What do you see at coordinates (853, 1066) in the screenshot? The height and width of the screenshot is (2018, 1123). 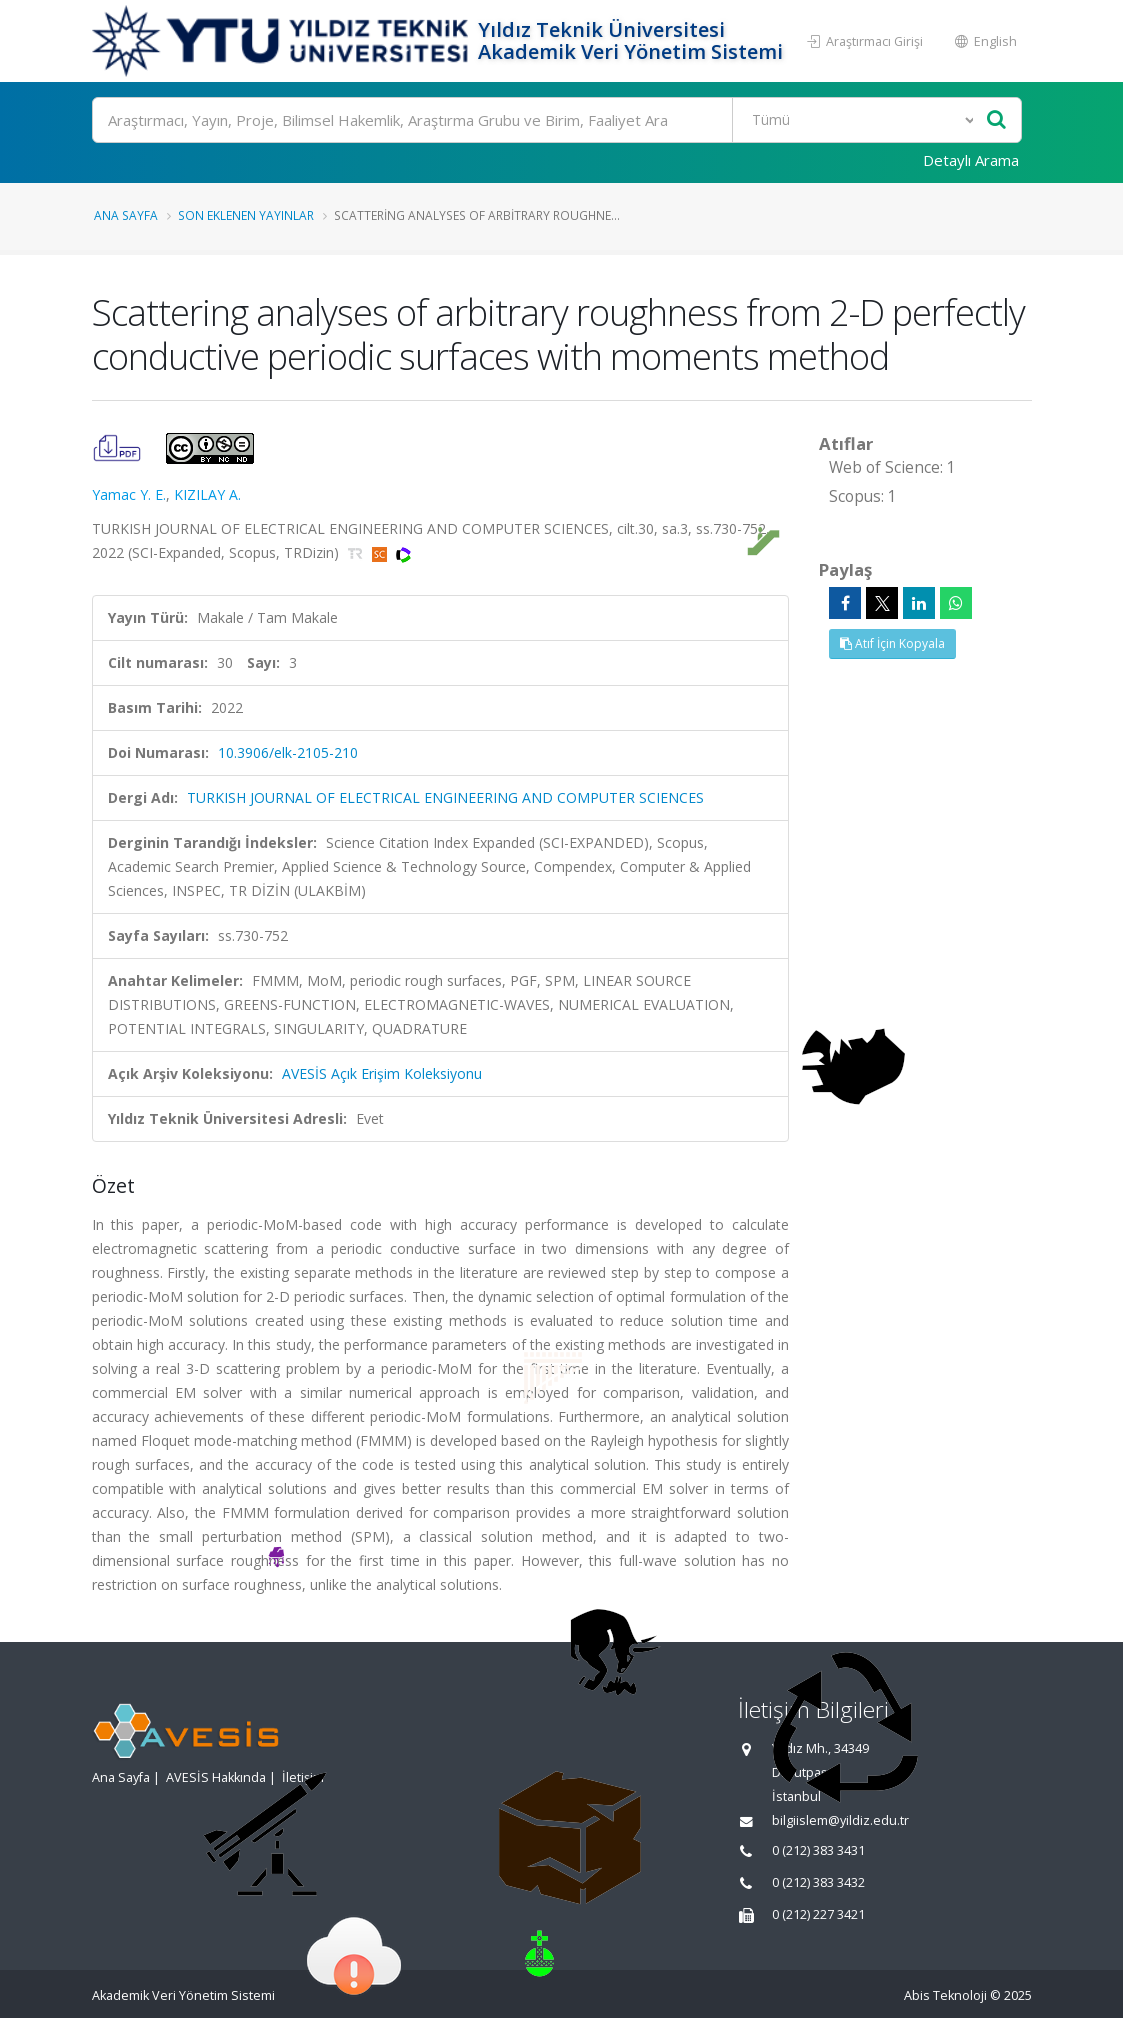 I see `select iceland as a country or region` at bounding box center [853, 1066].